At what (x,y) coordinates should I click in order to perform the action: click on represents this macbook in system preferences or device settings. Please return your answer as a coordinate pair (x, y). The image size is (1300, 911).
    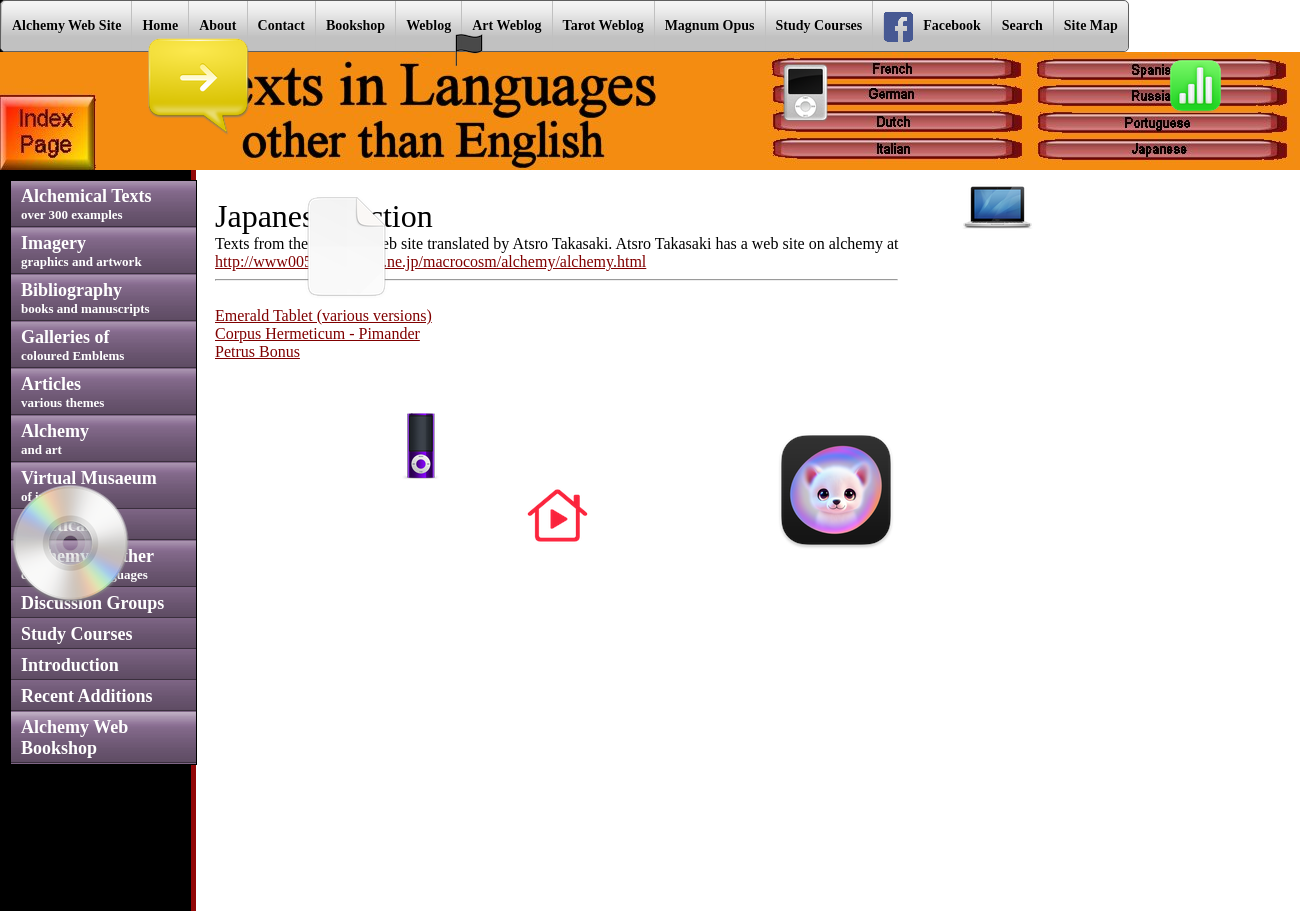
    Looking at the image, I should click on (997, 203).